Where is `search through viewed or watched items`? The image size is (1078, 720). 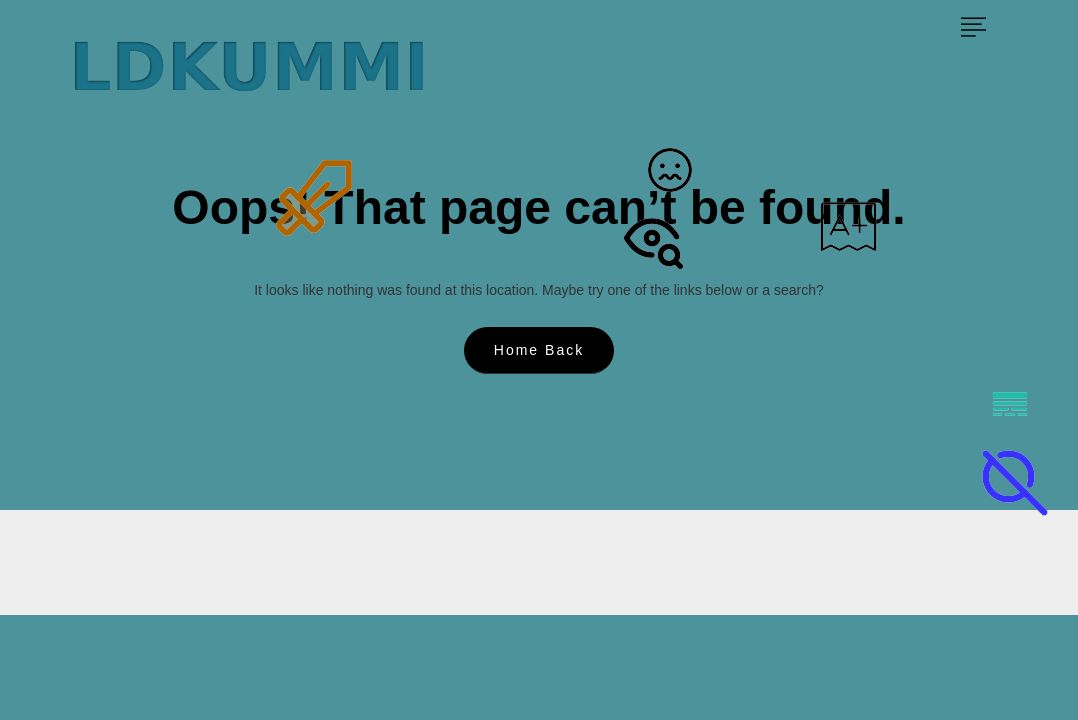 search through viewed or watched items is located at coordinates (652, 238).